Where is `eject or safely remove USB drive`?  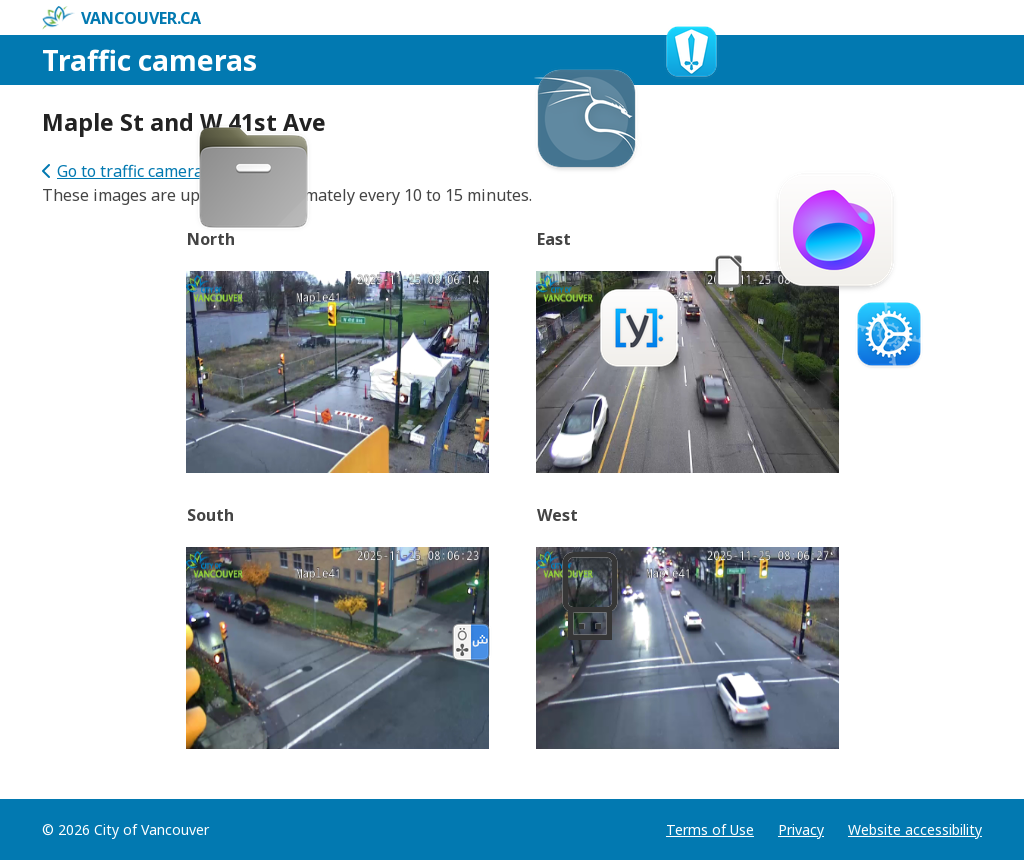 eject or safely remove USB drive is located at coordinates (590, 596).